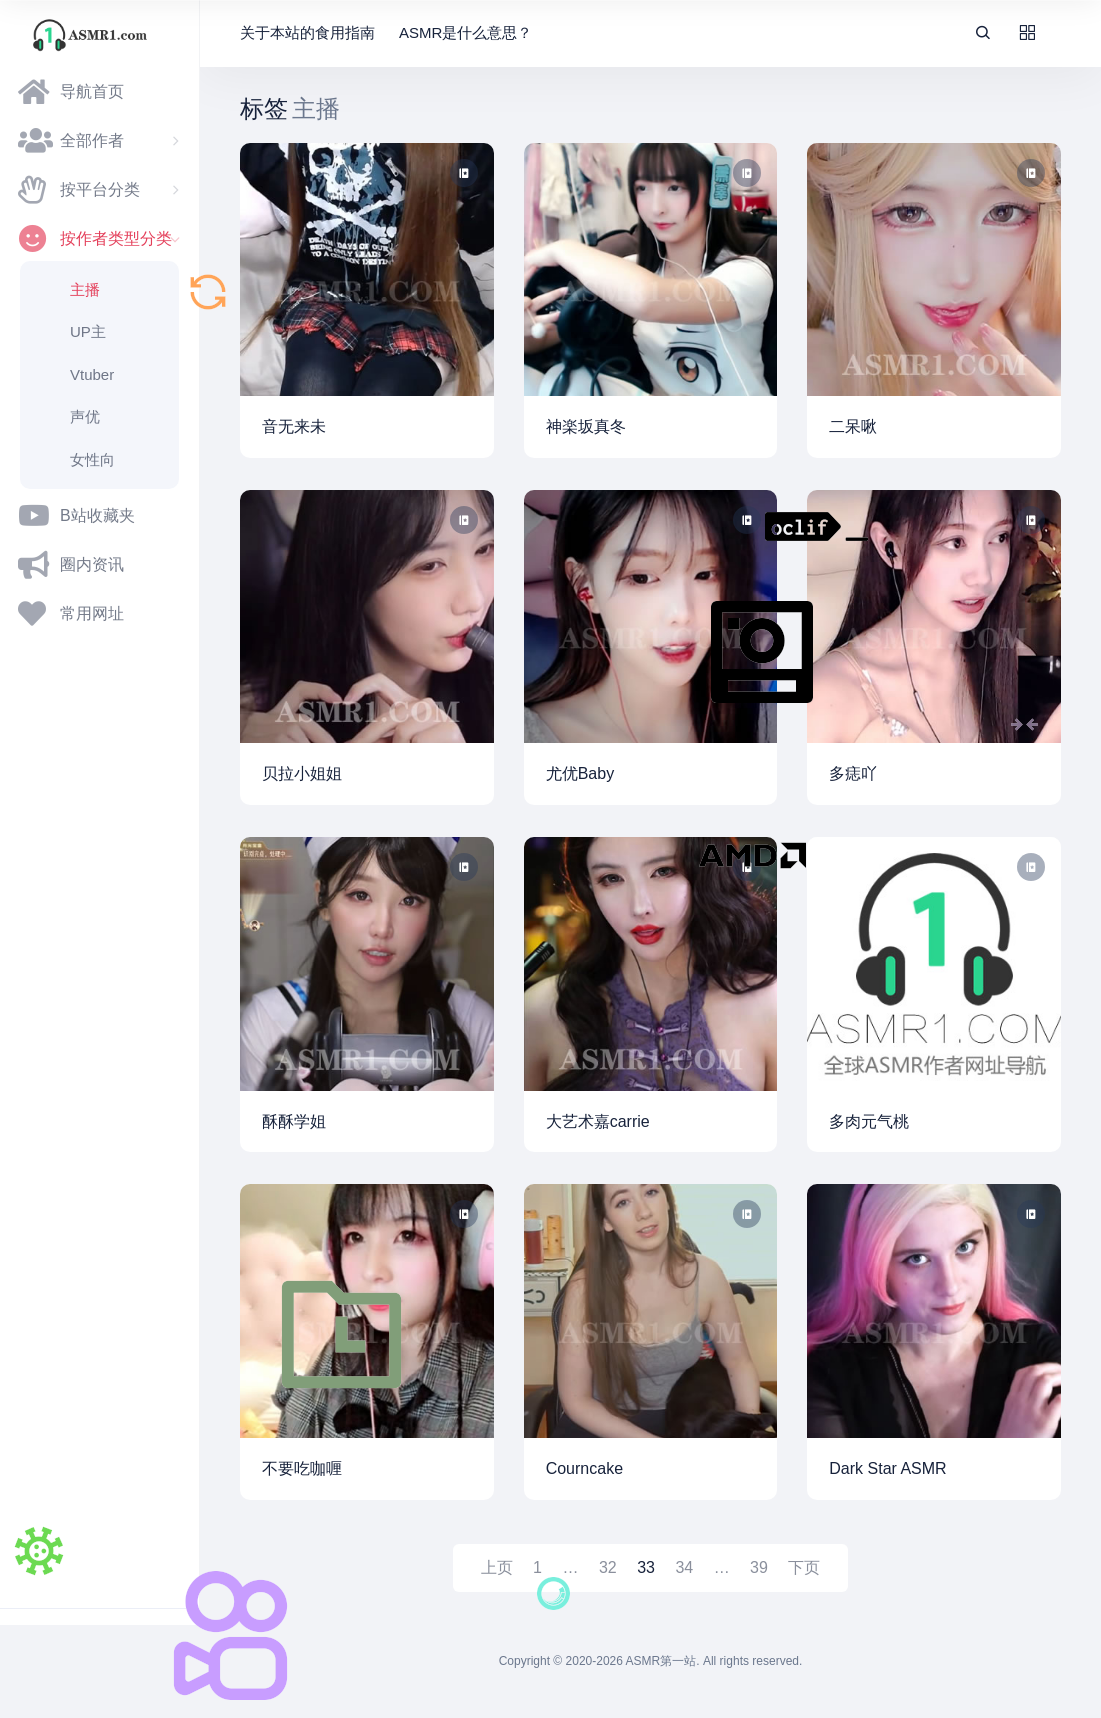 The height and width of the screenshot is (1718, 1101). Describe the element at coordinates (752, 855) in the screenshot. I see `AMD brand logo` at that location.